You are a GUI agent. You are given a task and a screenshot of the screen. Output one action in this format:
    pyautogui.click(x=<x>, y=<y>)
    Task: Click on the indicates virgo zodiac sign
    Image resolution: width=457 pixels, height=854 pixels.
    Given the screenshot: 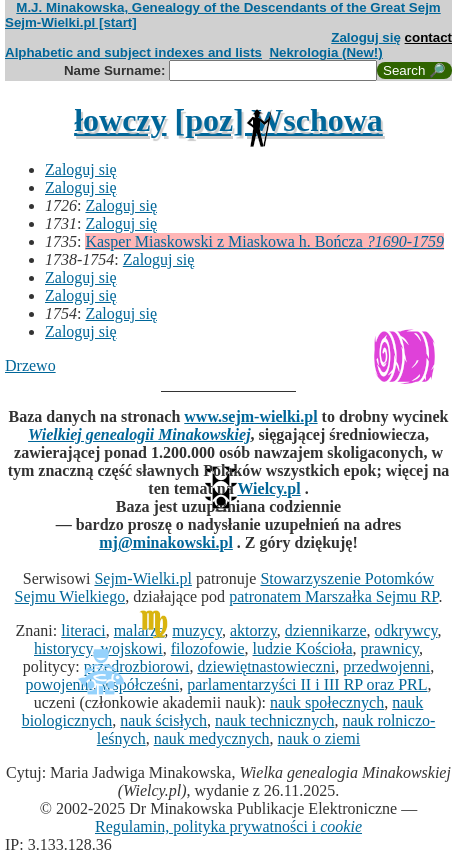 What is the action you would take?
    pyautogui.click(x=153, y=624)
    